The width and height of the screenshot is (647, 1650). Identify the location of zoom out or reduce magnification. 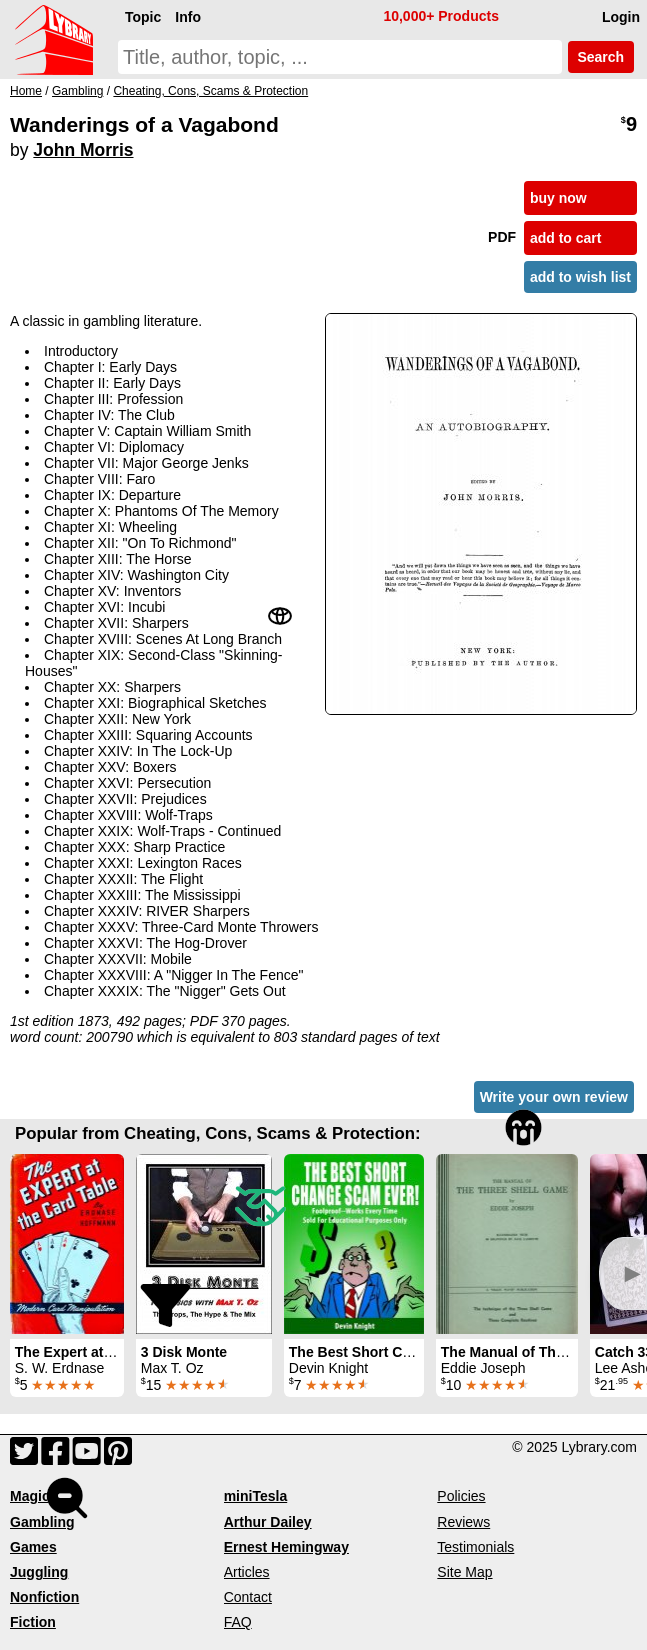
(67, 1498).